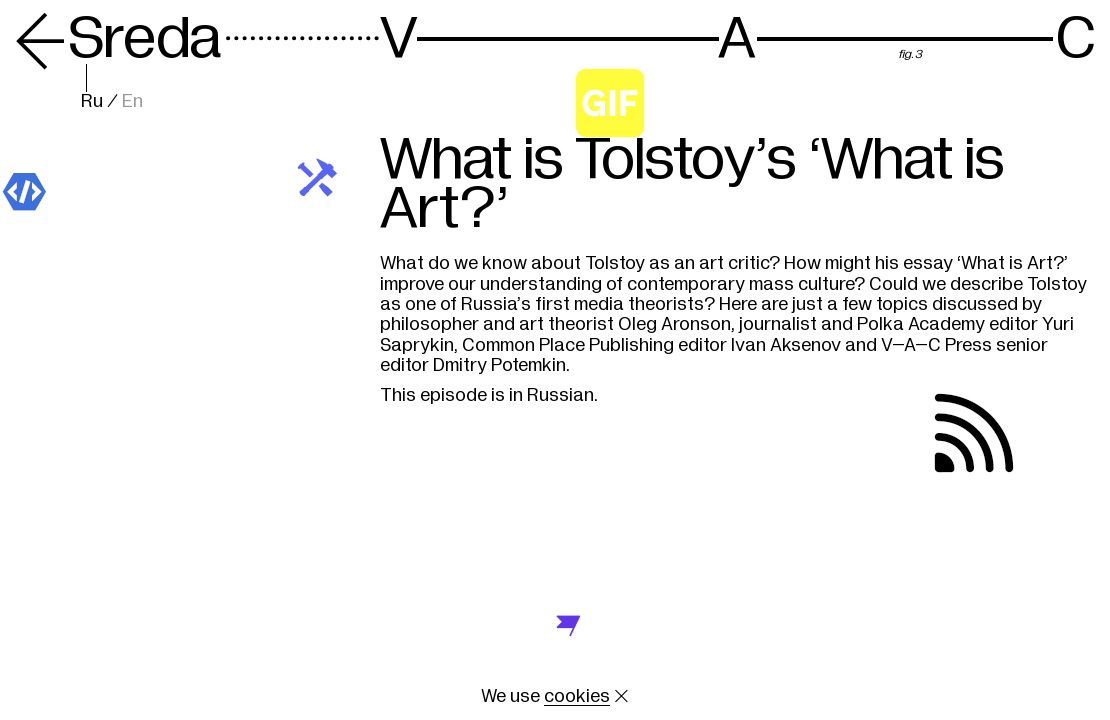  Describe the element at coordinates (974, 433) in the screenshot. I see `indicates strong connection or low ping` at that location.